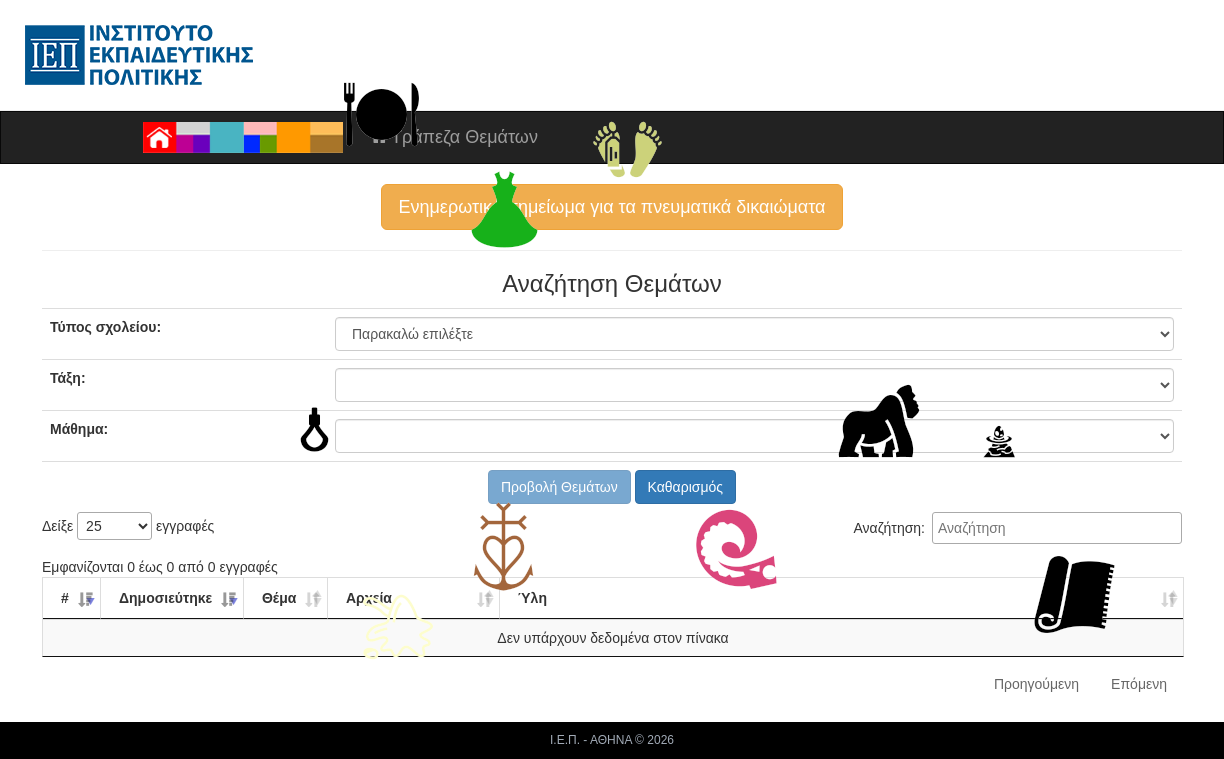  I want to click on view fabric or textile inventory, so click(1074, 594).